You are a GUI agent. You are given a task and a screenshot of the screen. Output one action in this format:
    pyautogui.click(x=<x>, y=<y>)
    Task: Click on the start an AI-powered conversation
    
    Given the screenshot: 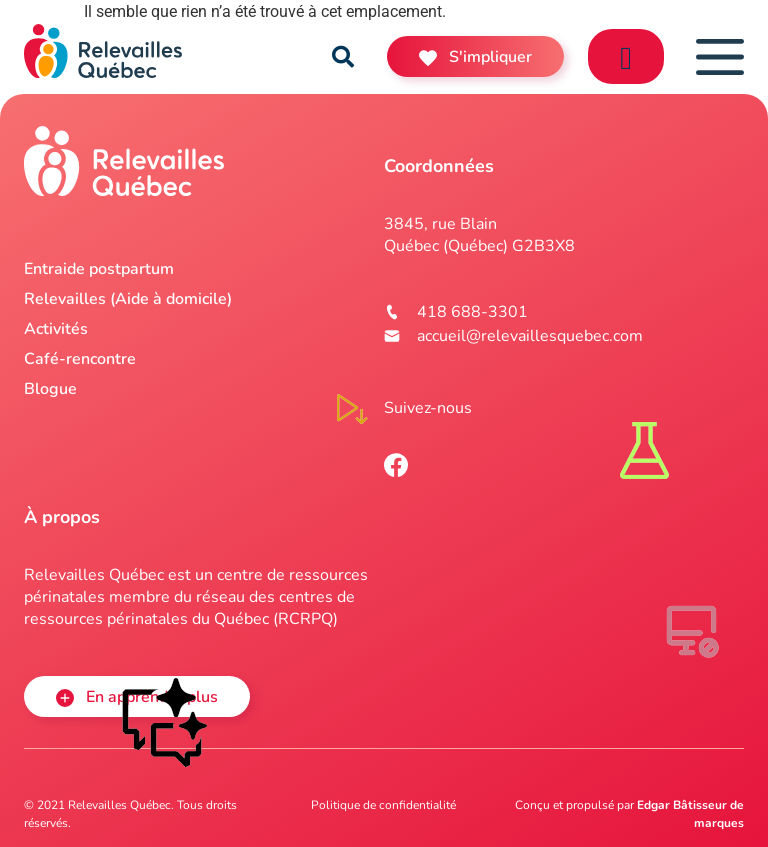 What is the action you would take?
    pyautogui.click(x=162, y=723)
    